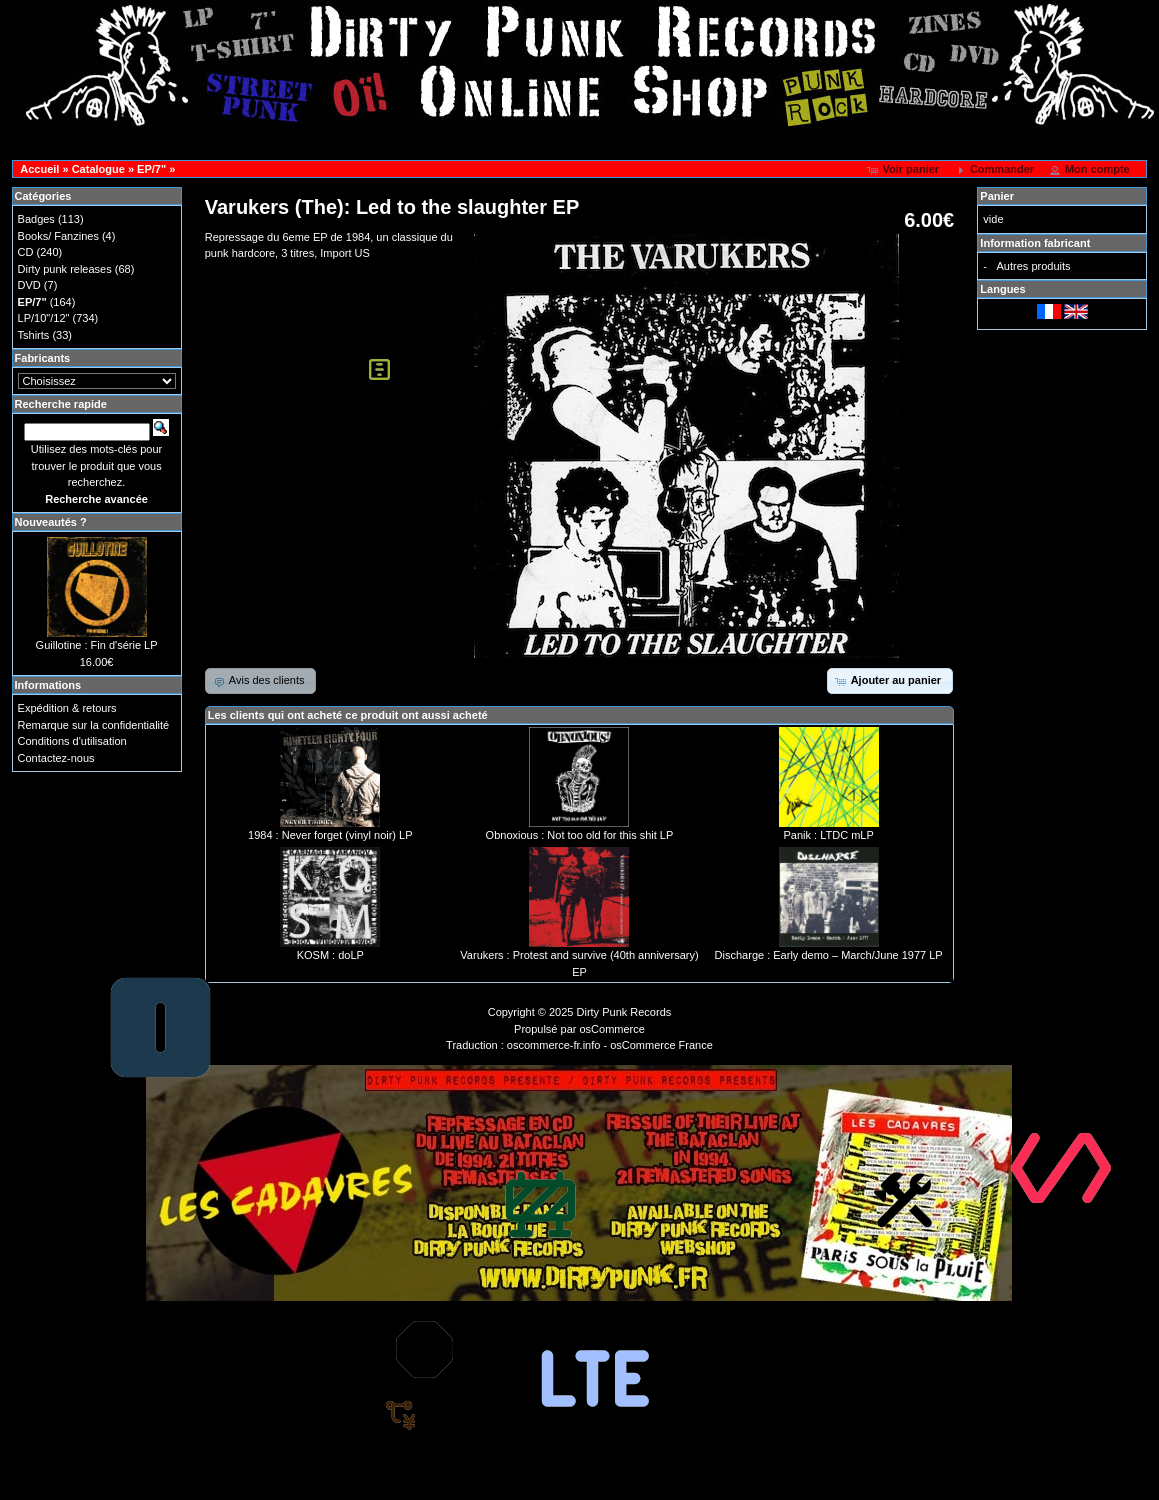 The height and width of the screenshot is (1500, 1159). I want to click on indicates page or feature under construction, so click(903, 1201).